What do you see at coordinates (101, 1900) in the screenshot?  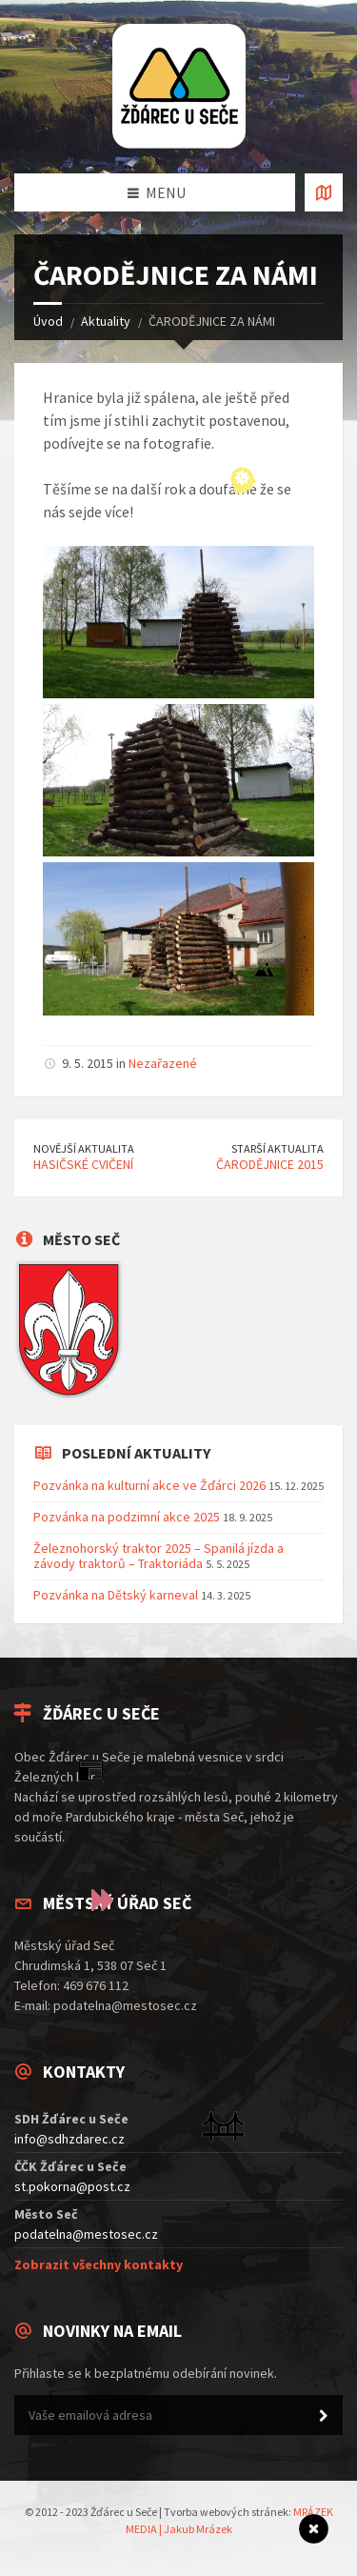 I see `skip forward or fast forward` at bounding box center [101, 1900].